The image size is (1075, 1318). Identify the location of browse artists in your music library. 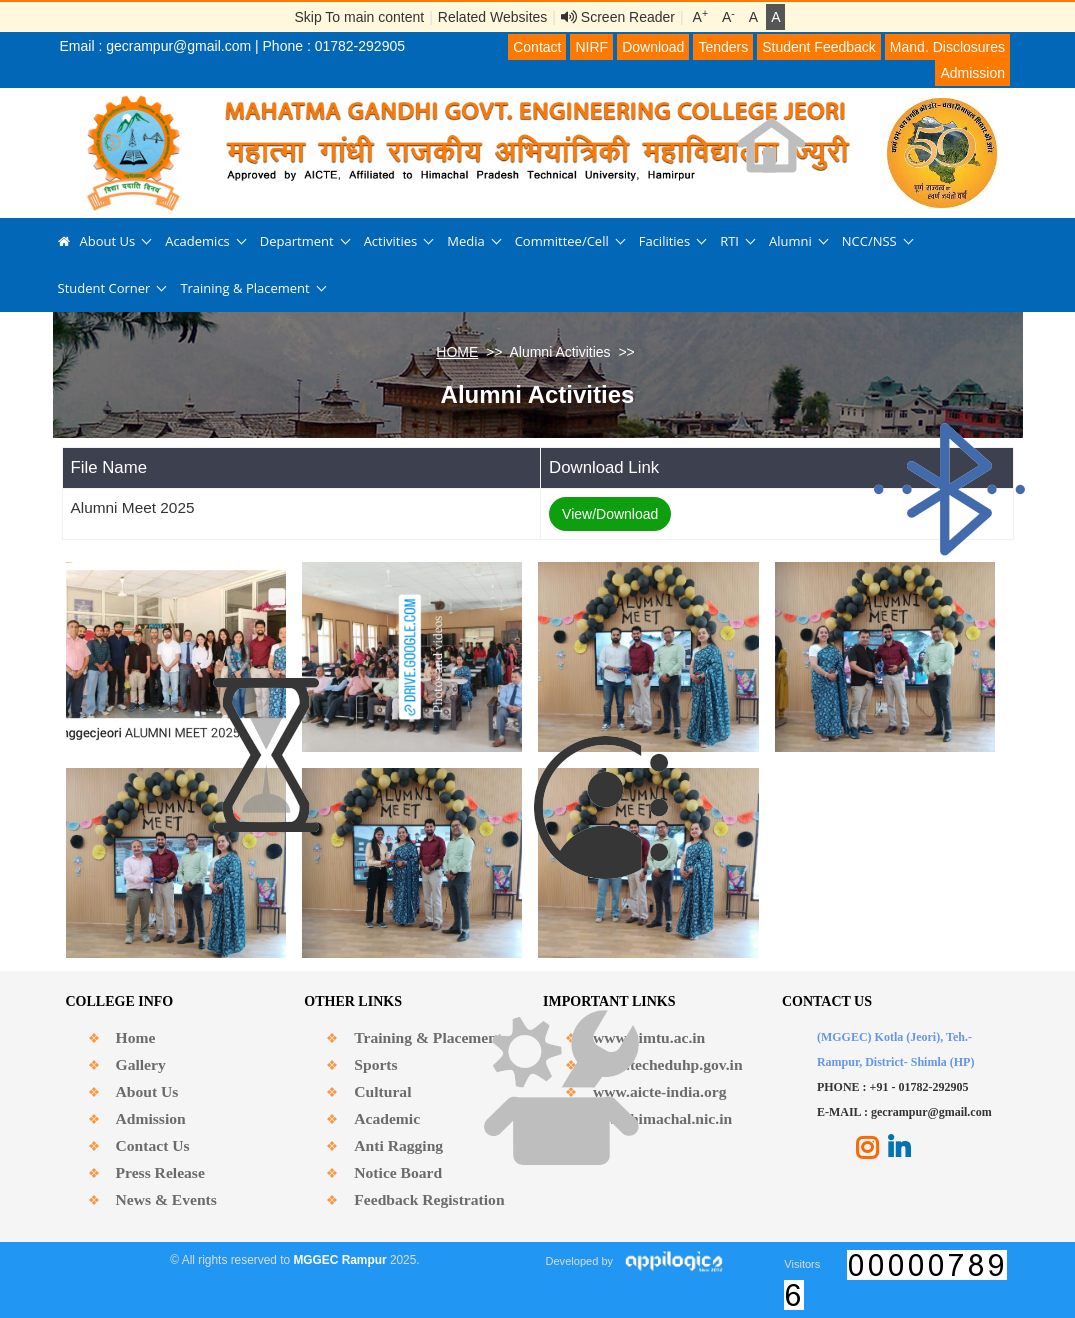
(605, 807).